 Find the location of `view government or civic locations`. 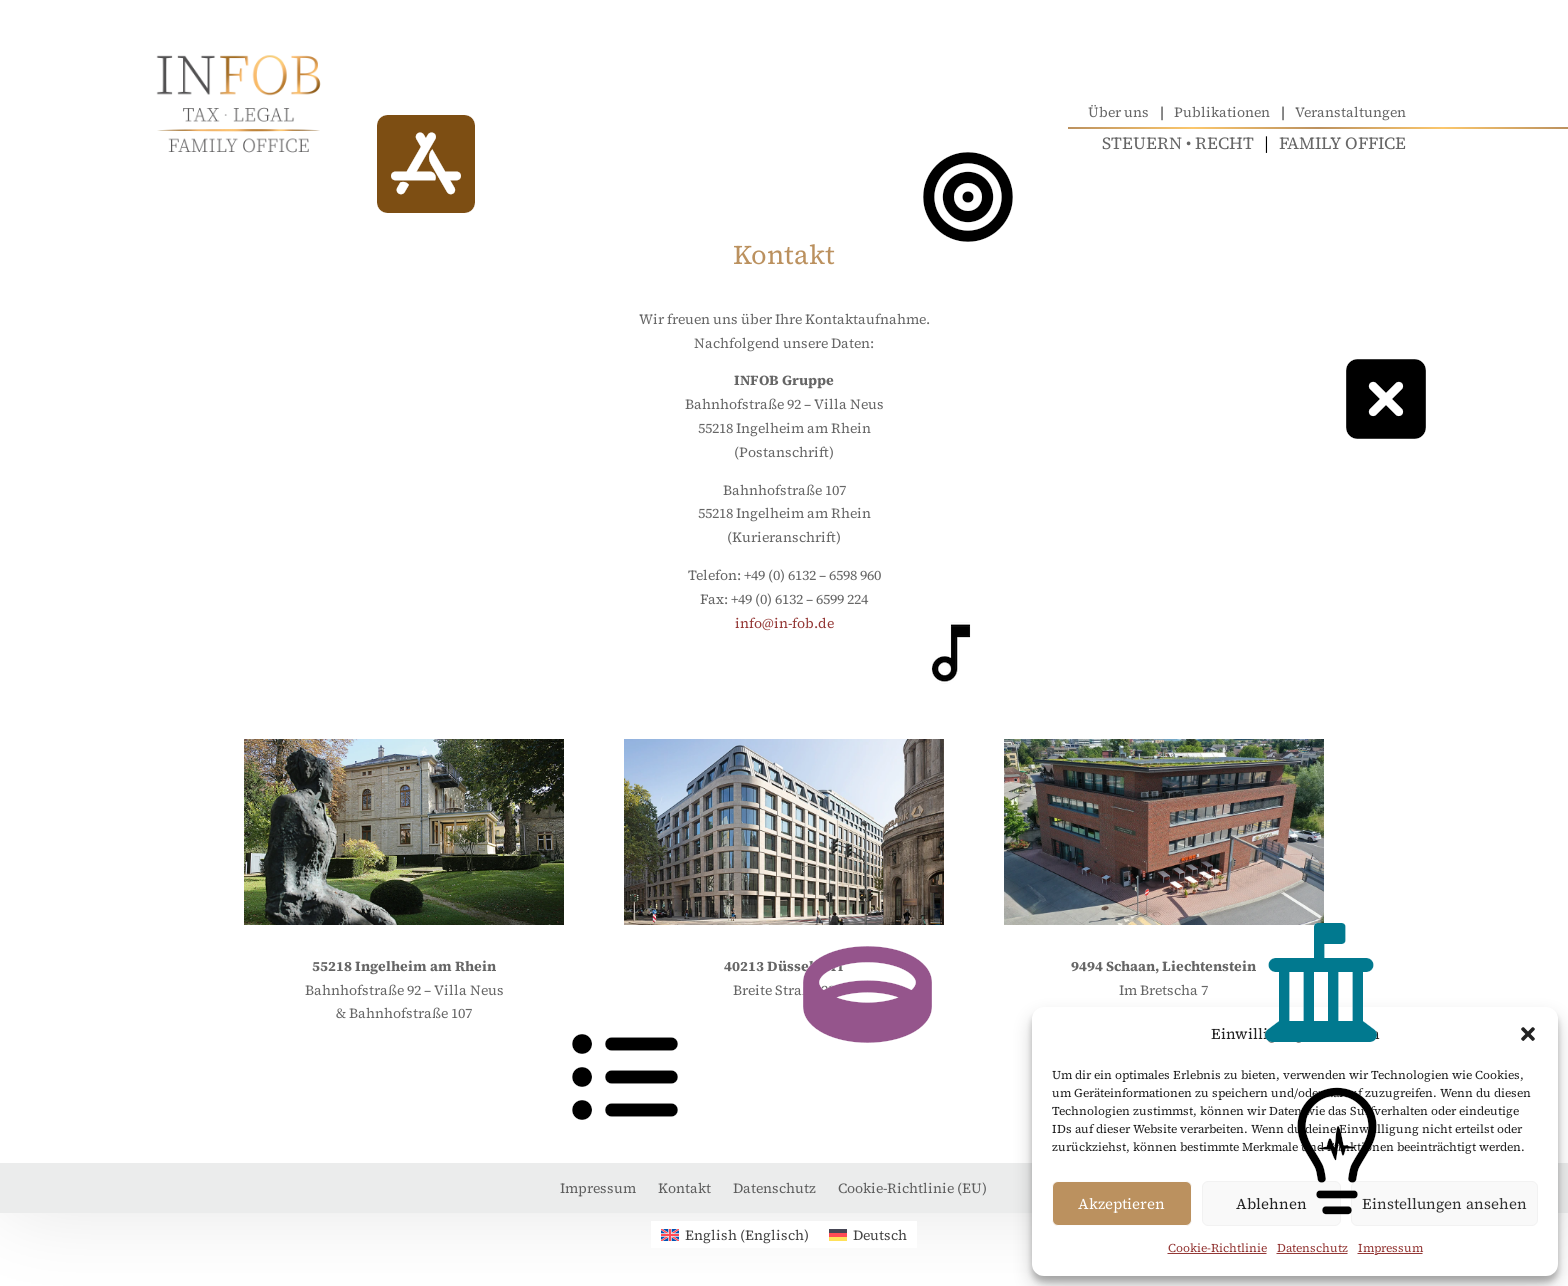

view government or civic locations is located at coordinates (1321, 986).